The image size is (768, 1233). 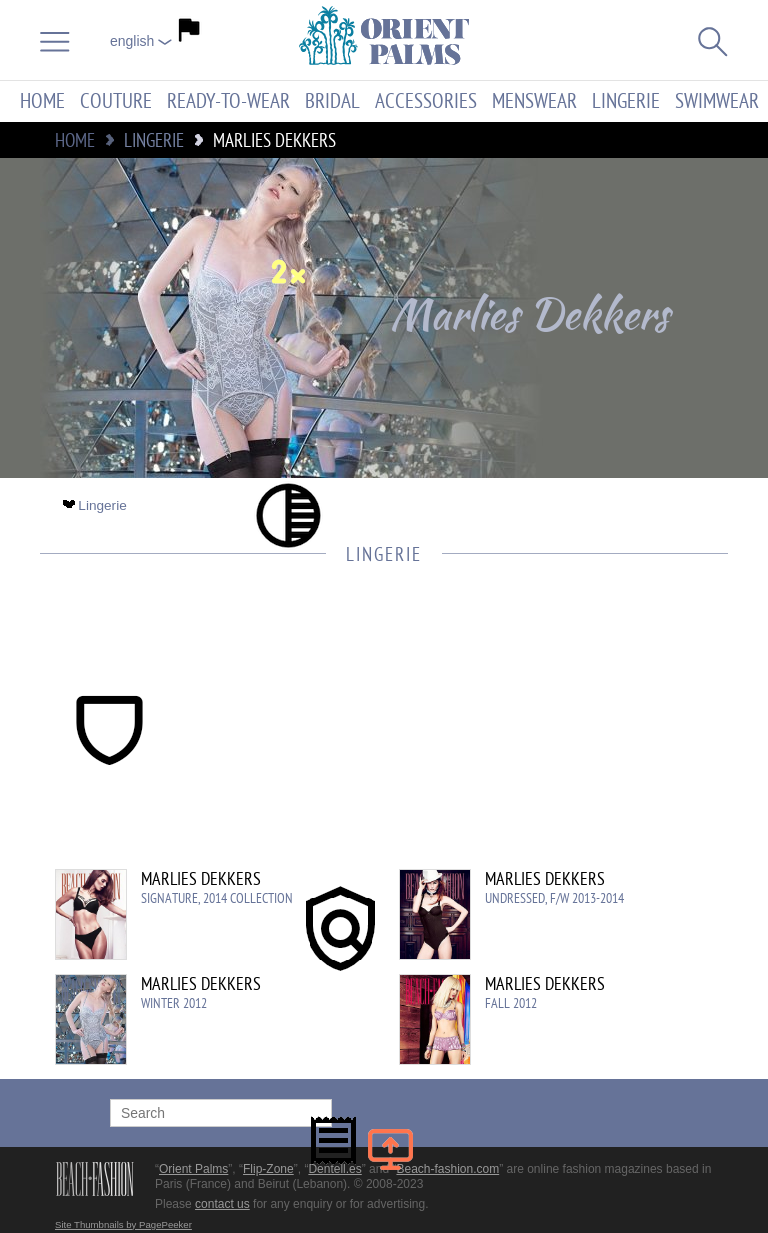 I want to click on flag or mark an item for review, so click(x=188, y=29).